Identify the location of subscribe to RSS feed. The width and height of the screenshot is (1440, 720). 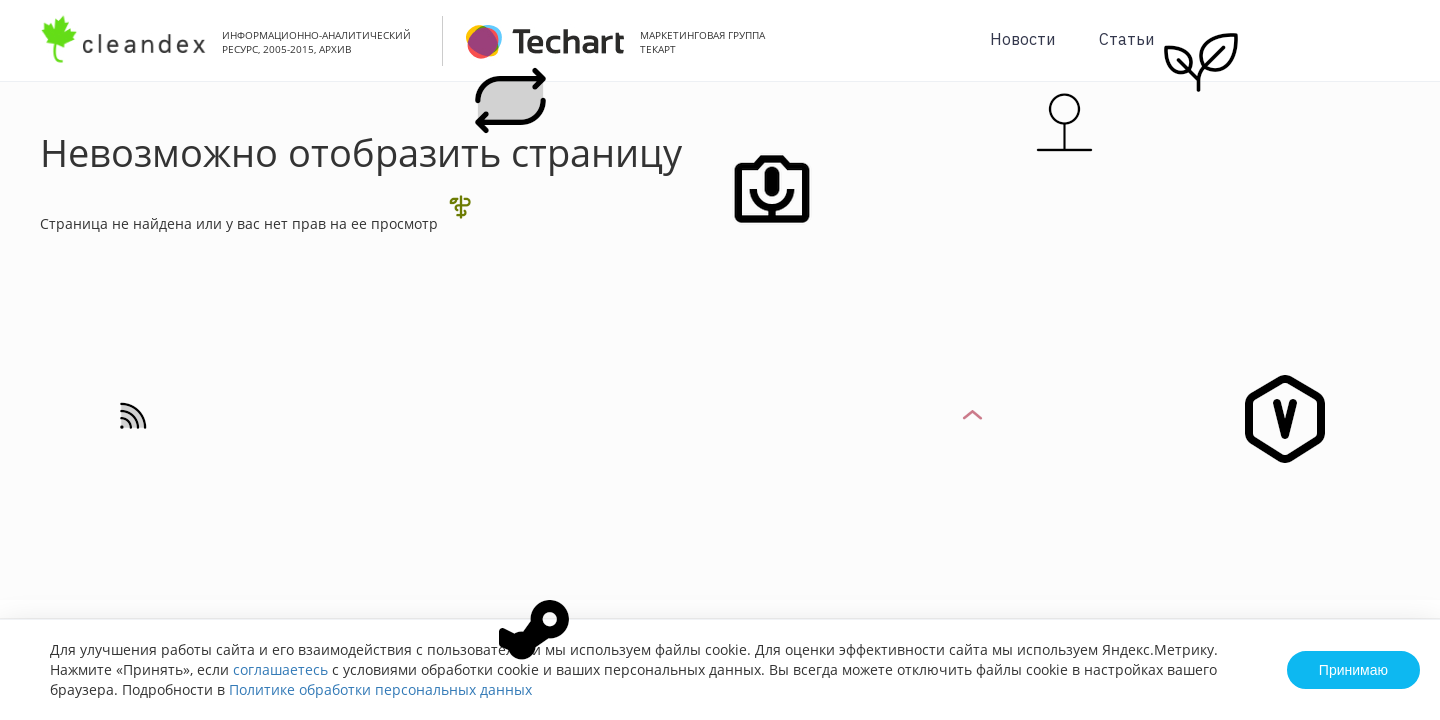
(132, 417).